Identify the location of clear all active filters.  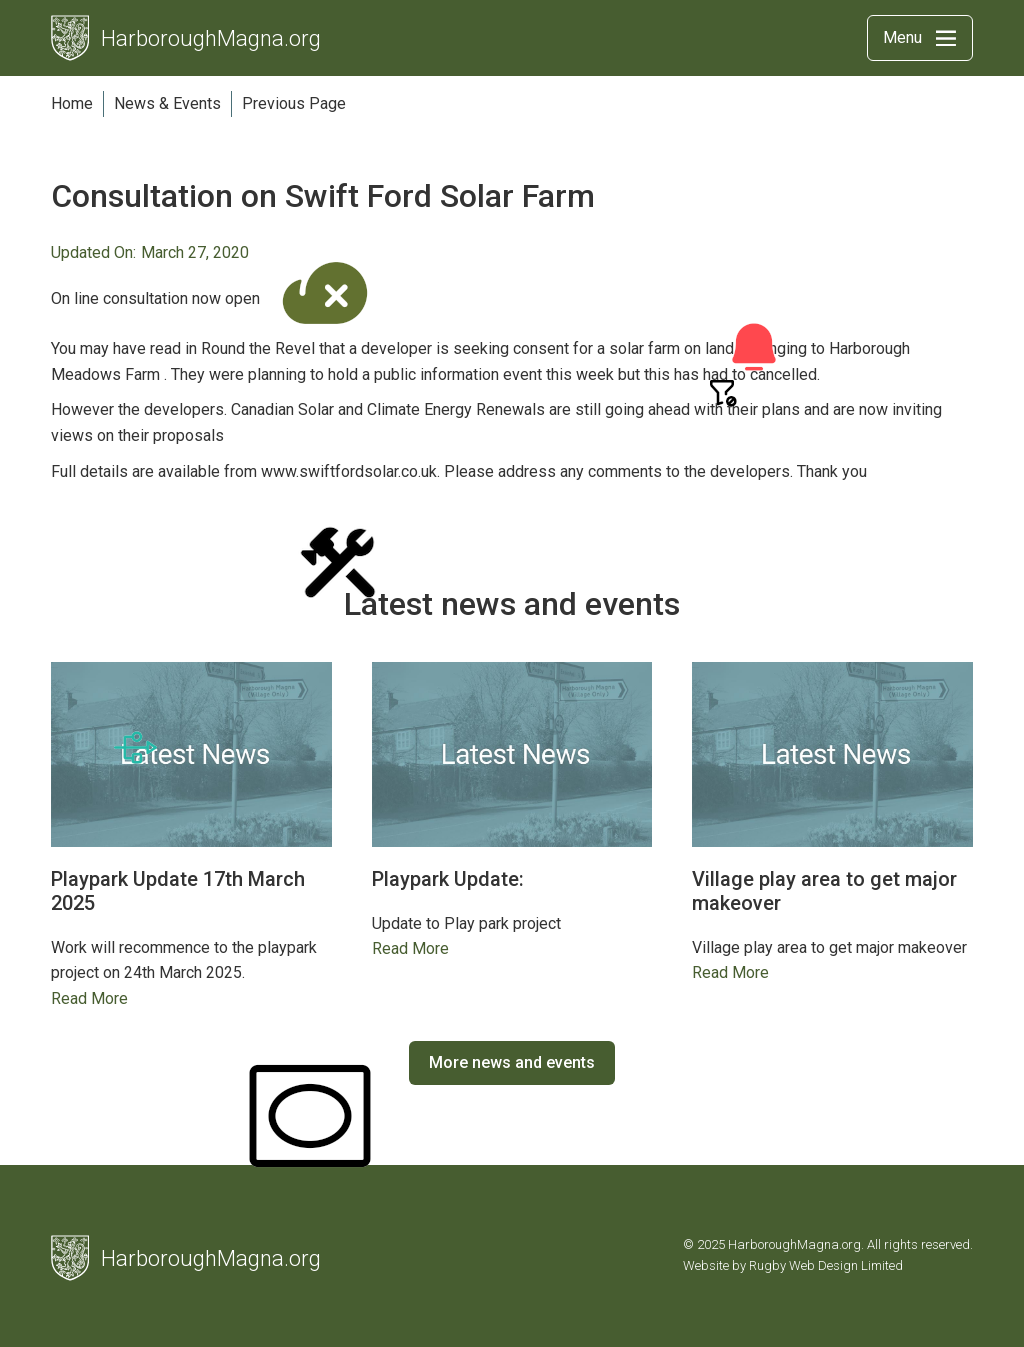
(722, 392).